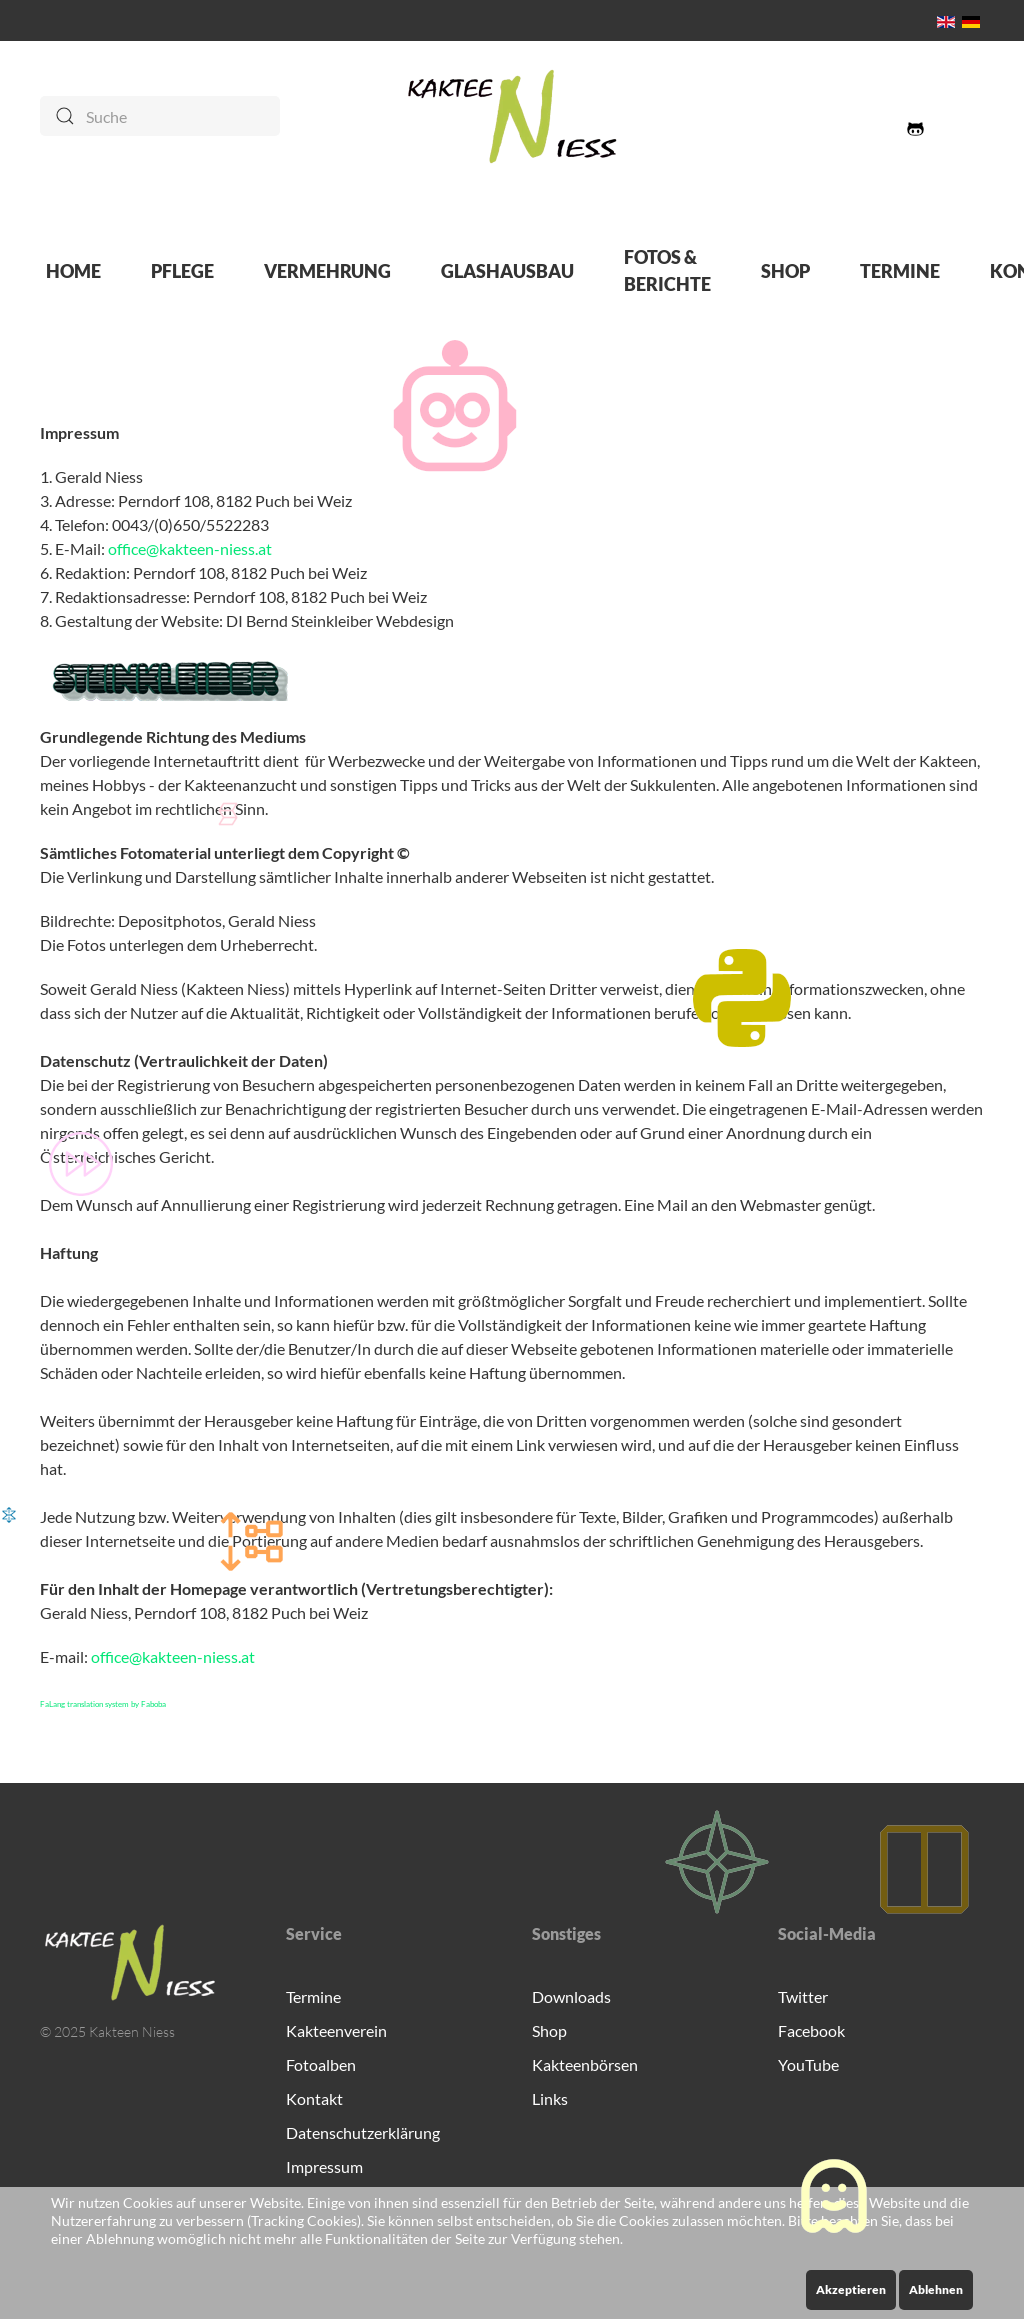  I want to click on expand all collapsed sections, so click(9, 1515).